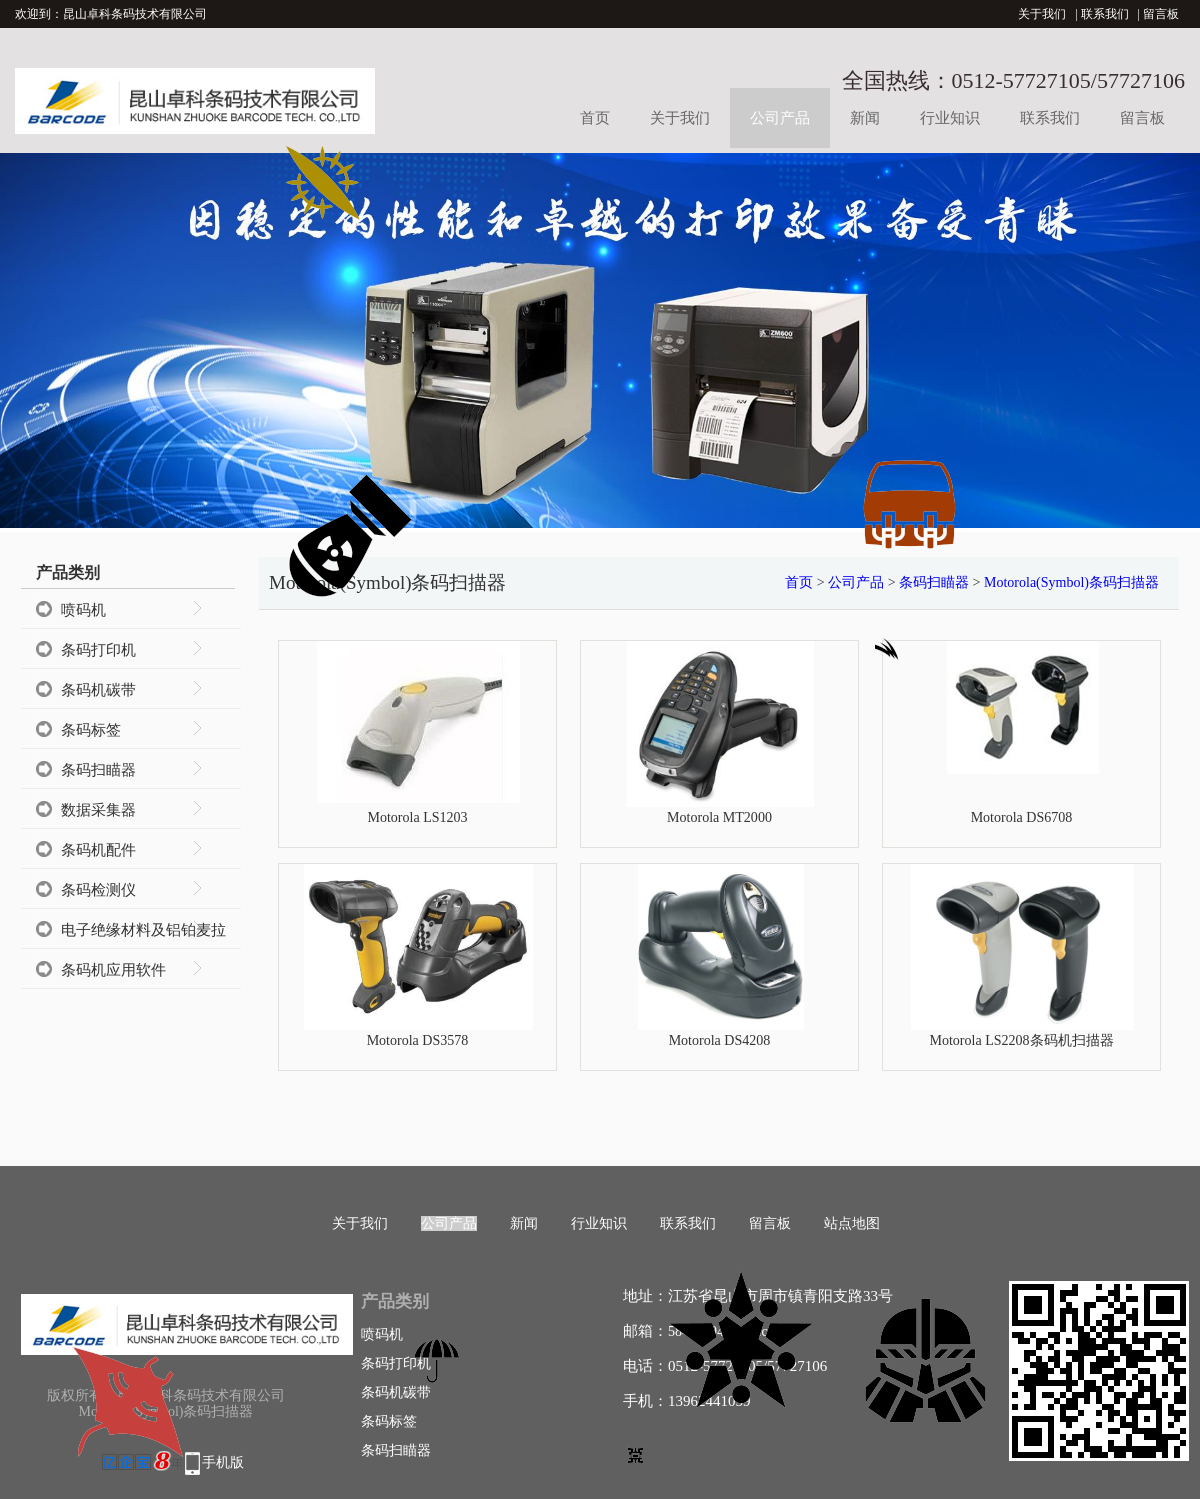  Describe the element at coordinates (741, 1342) in the screenshot. I see `view achievements or rewards in a game` at that location.